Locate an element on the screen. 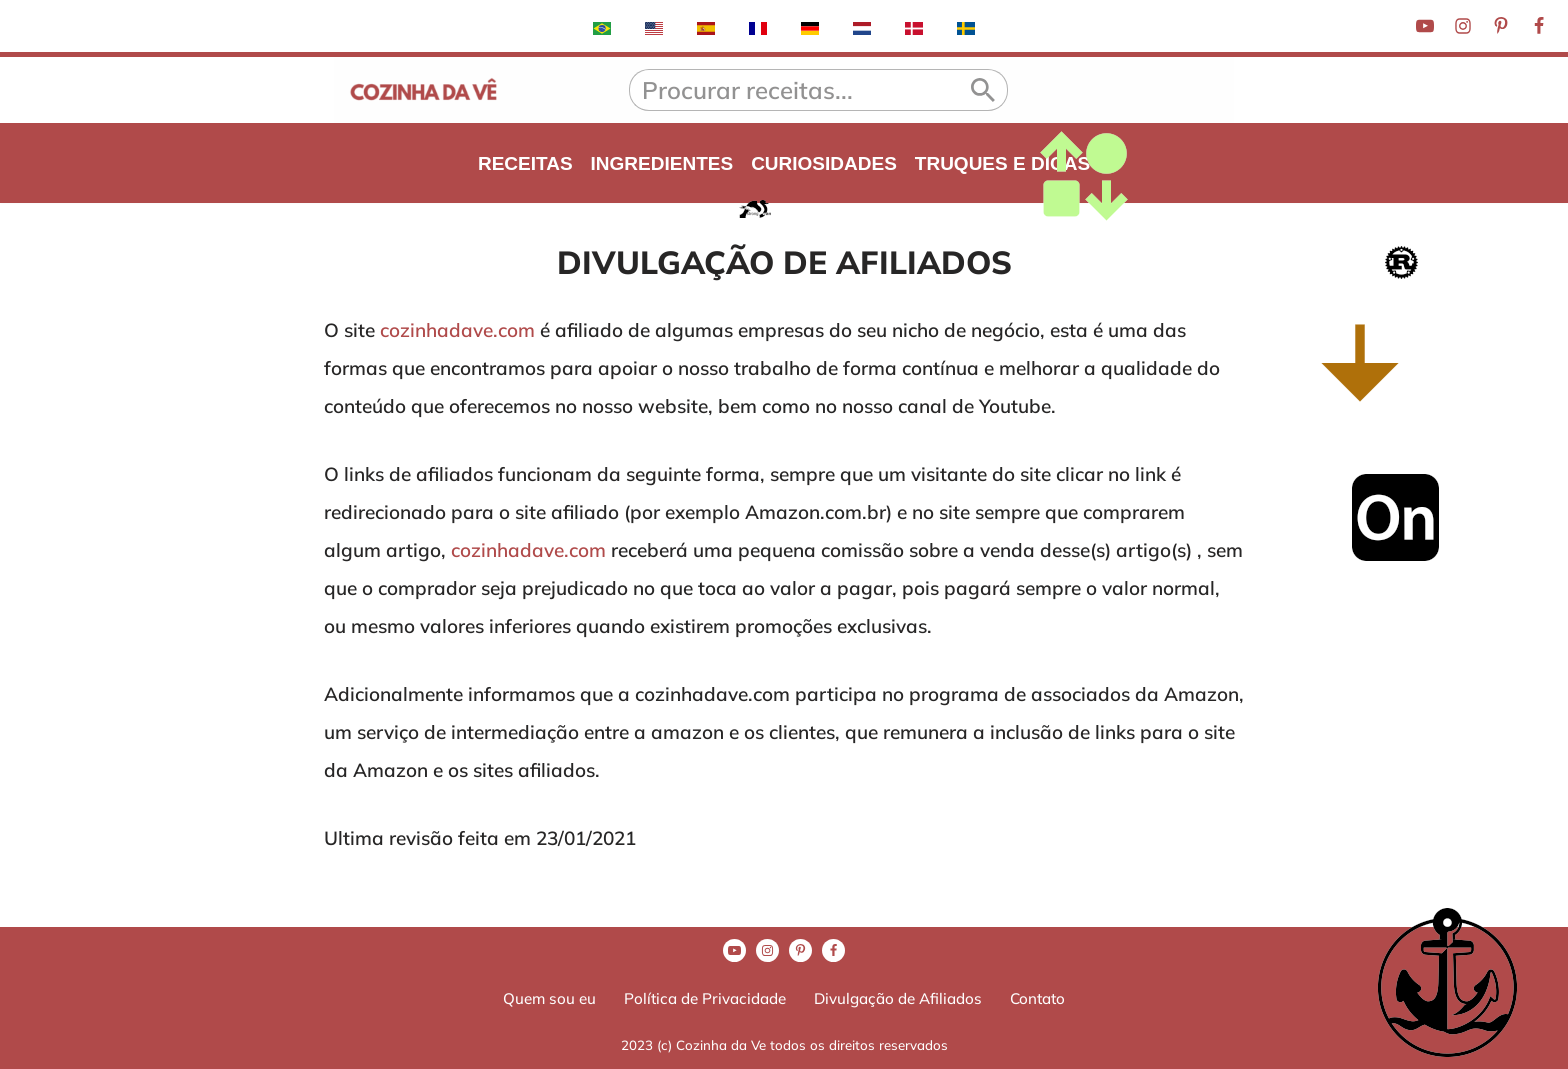 Image resolution: width=1568 pixels, height=1069 pixels. download a file or content is located at coordinates (1360, 363).